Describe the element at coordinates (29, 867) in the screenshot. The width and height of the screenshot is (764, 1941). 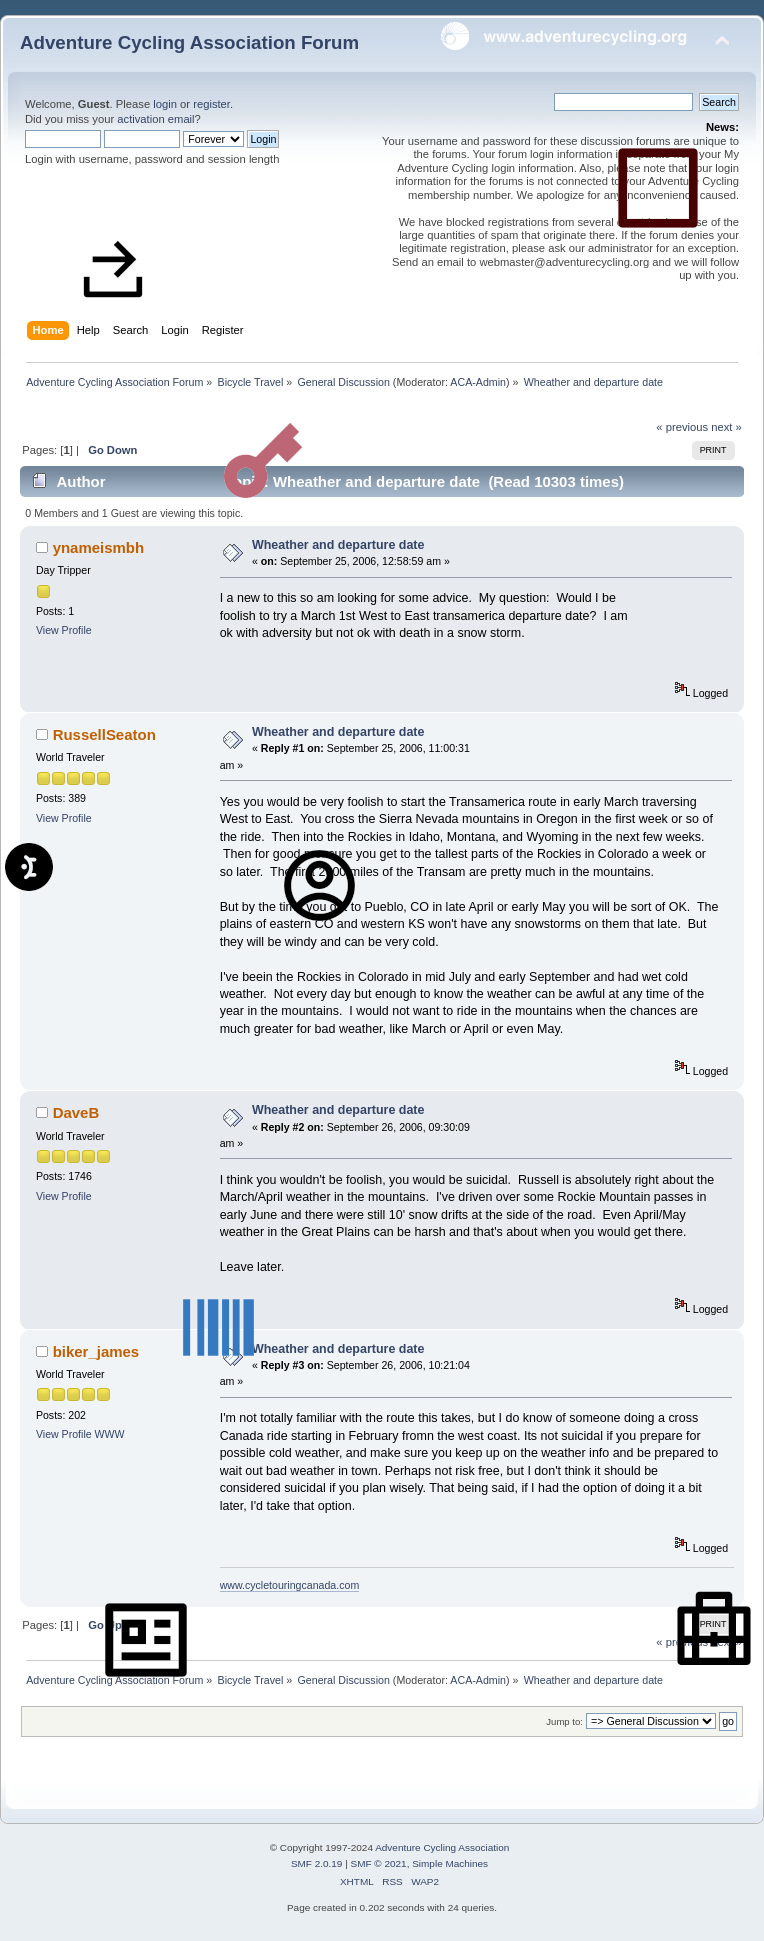
I see `mantine UI framework logo` at that location.